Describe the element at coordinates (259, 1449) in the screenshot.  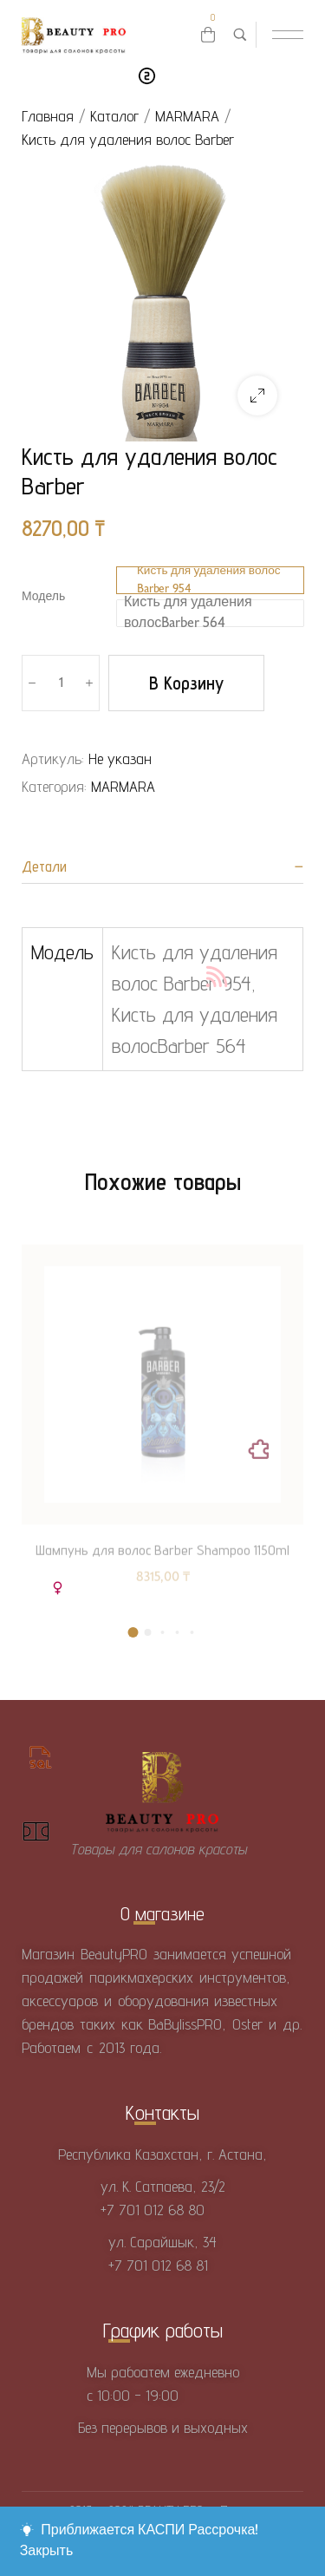
I see `access plugins or extensions` at that location.